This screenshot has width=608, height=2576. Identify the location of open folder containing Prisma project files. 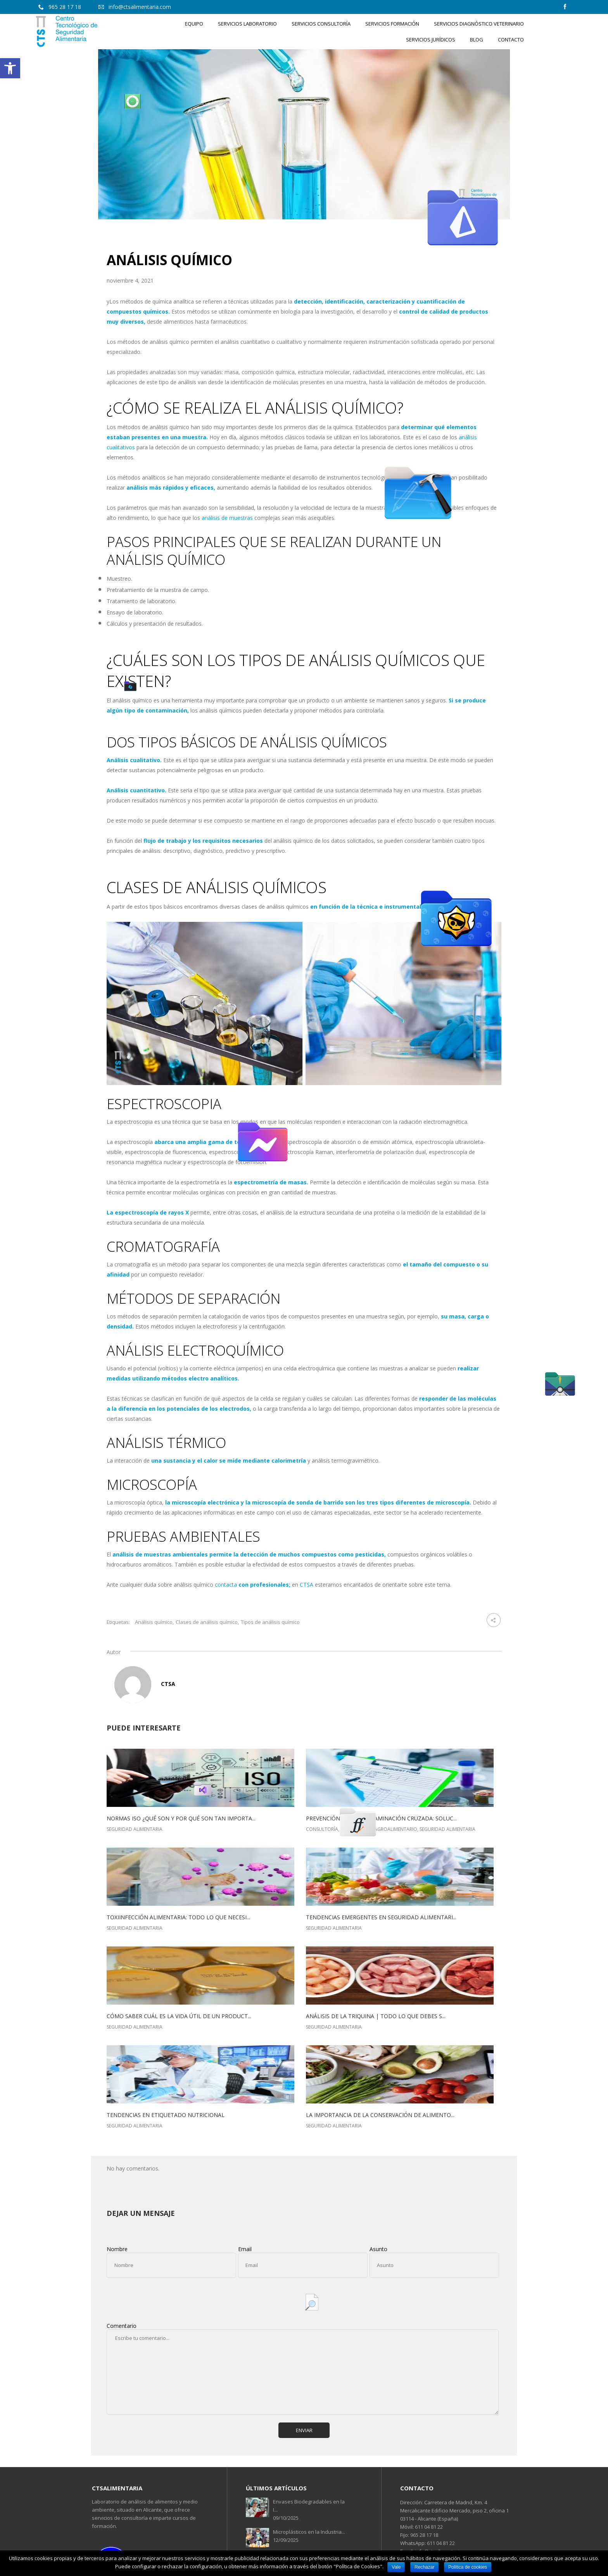
(462, 219).